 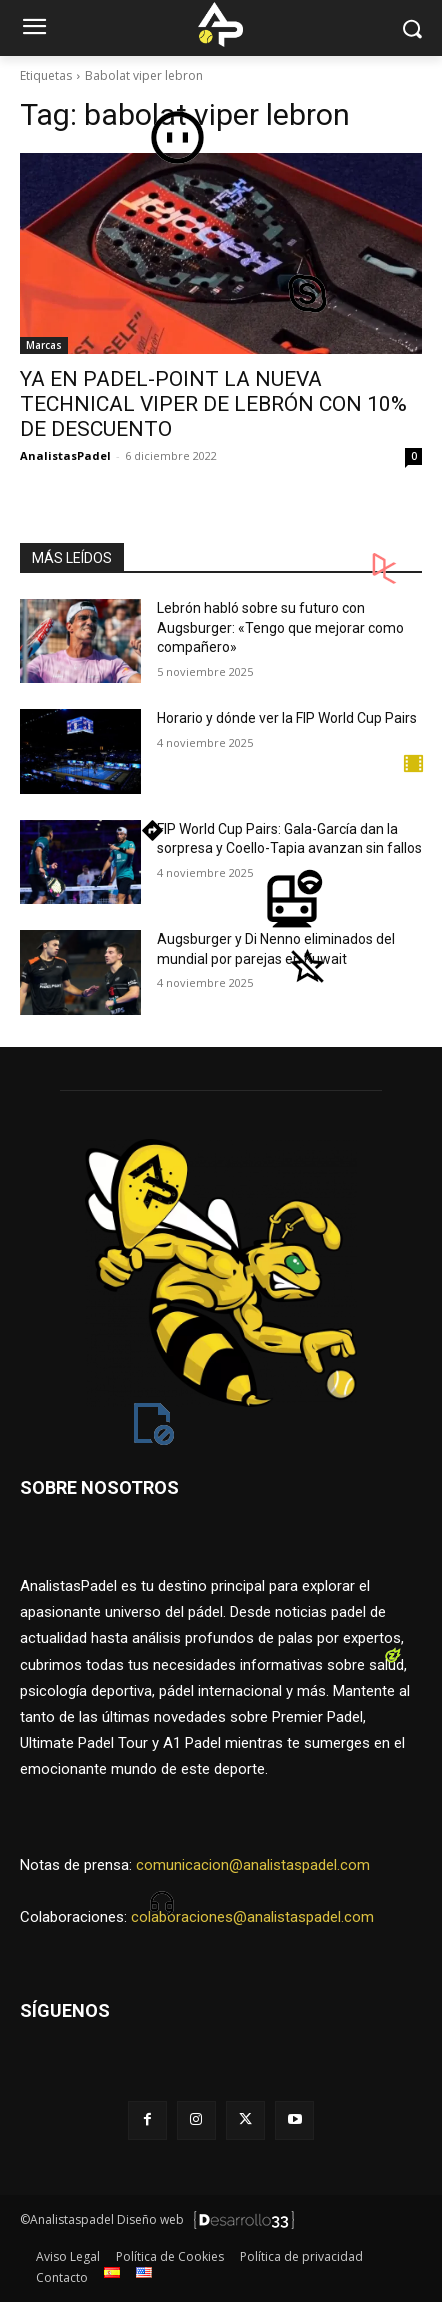 What do you see at coordinates (177, 137) in the screenshot?
I see `indicates power outlet or electrical socket location` at bounding box center [177, 137].